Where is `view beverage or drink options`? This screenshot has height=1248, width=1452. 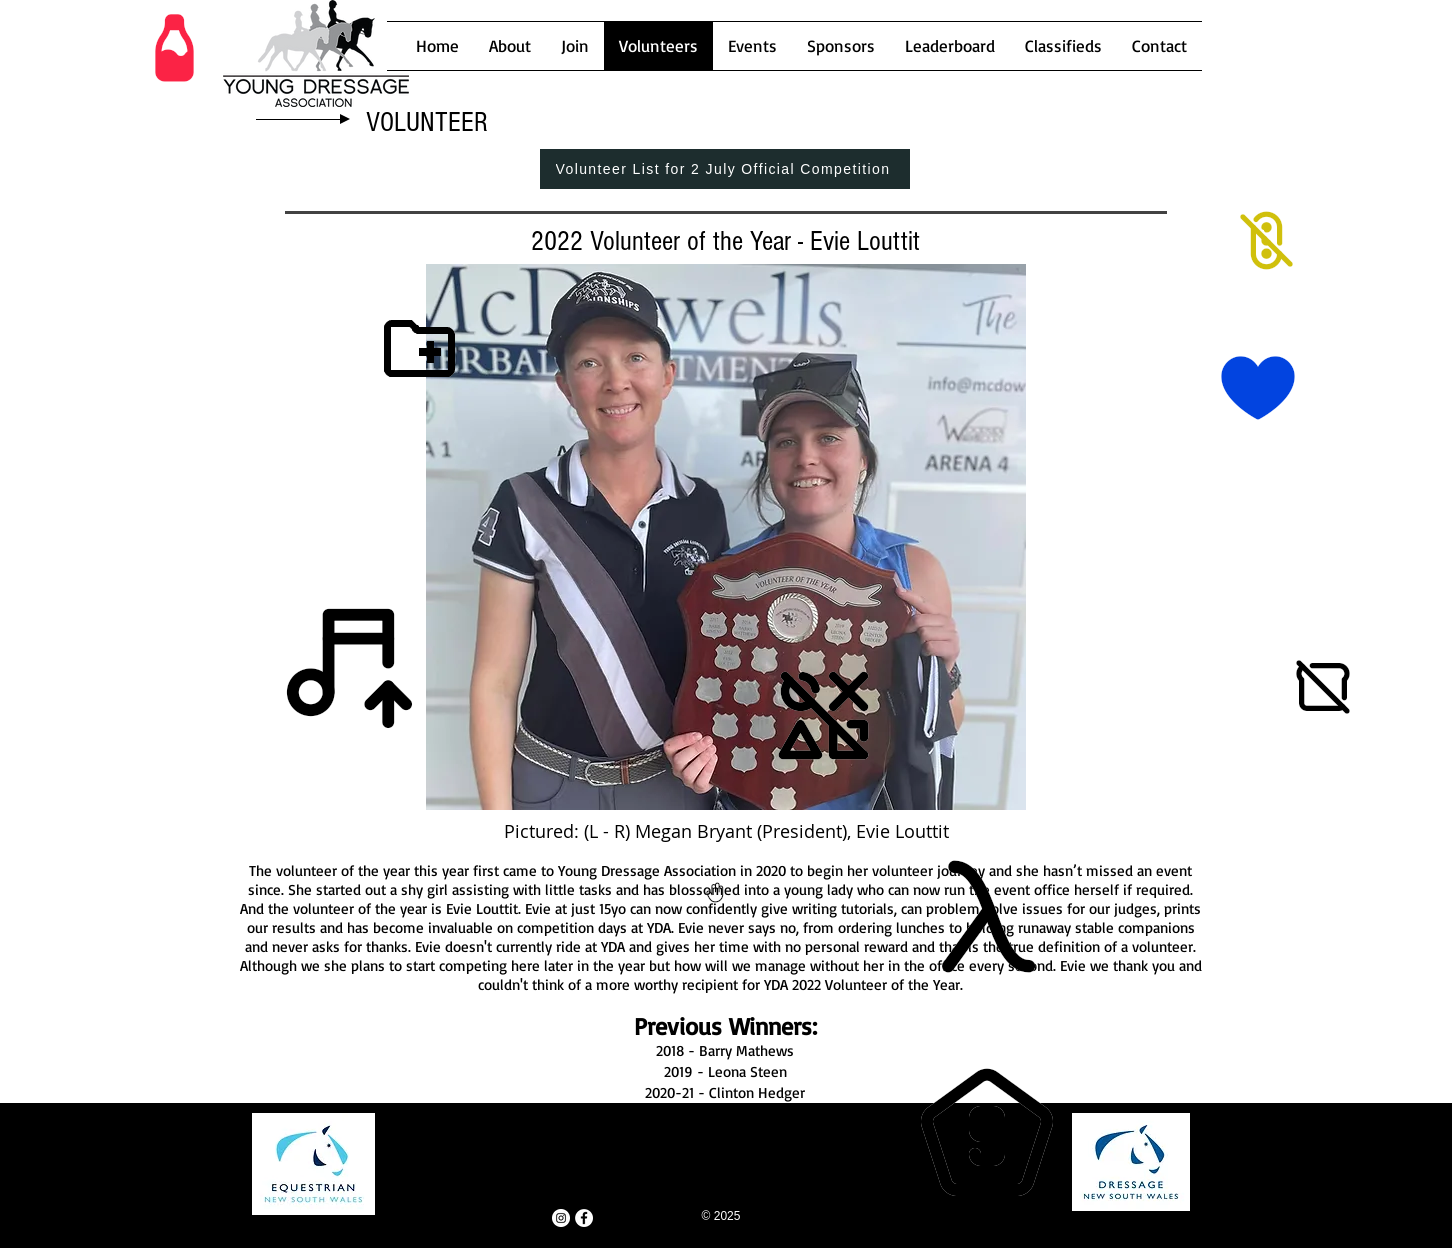 view beverage or drink options is located at coordinates (174, 49).